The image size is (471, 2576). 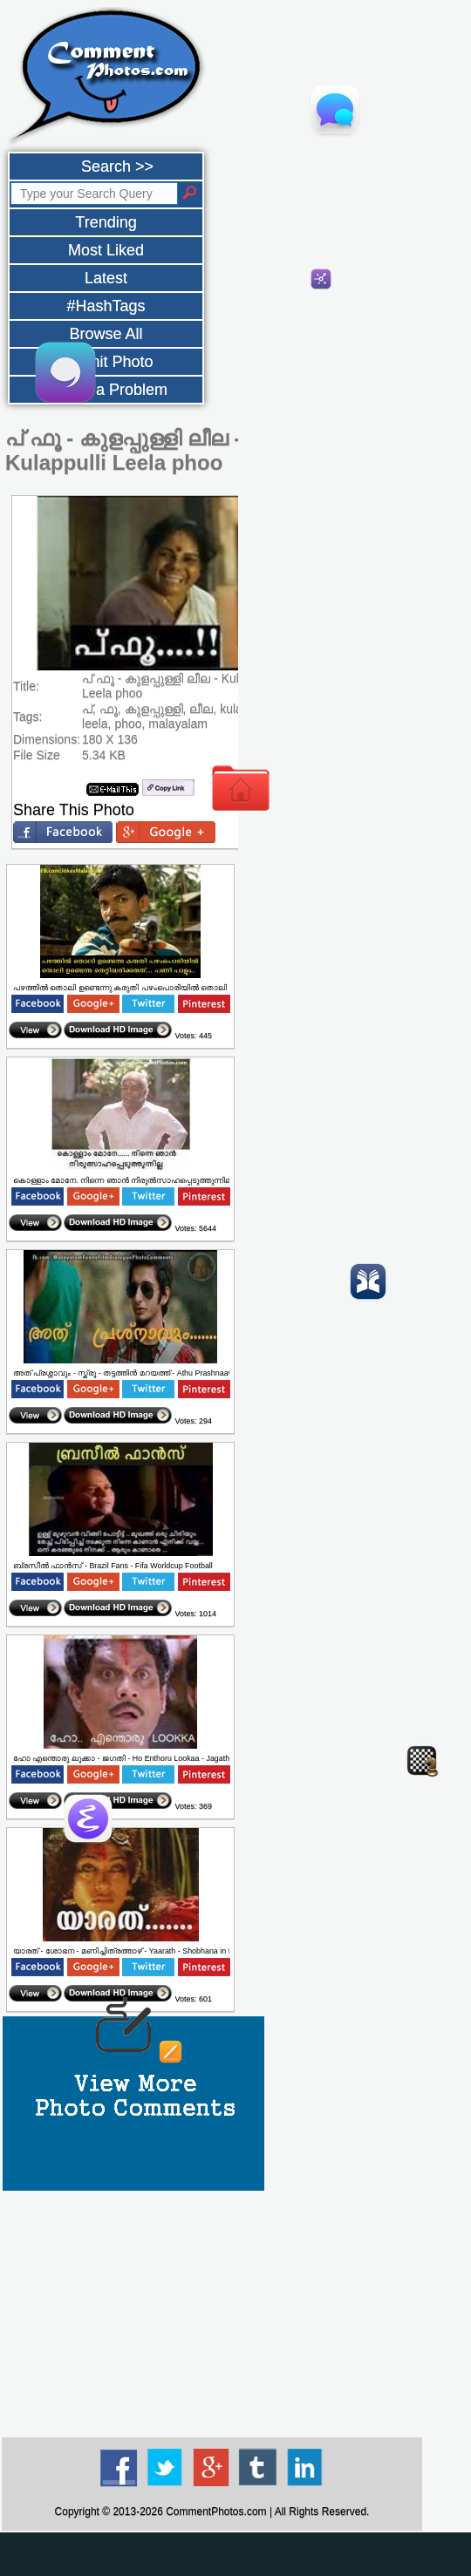 What do you see at coordinates (321, 279) in the screenshot?
I see `open warpinator to share files between devices on the same network` at bounding box center [321, 279].